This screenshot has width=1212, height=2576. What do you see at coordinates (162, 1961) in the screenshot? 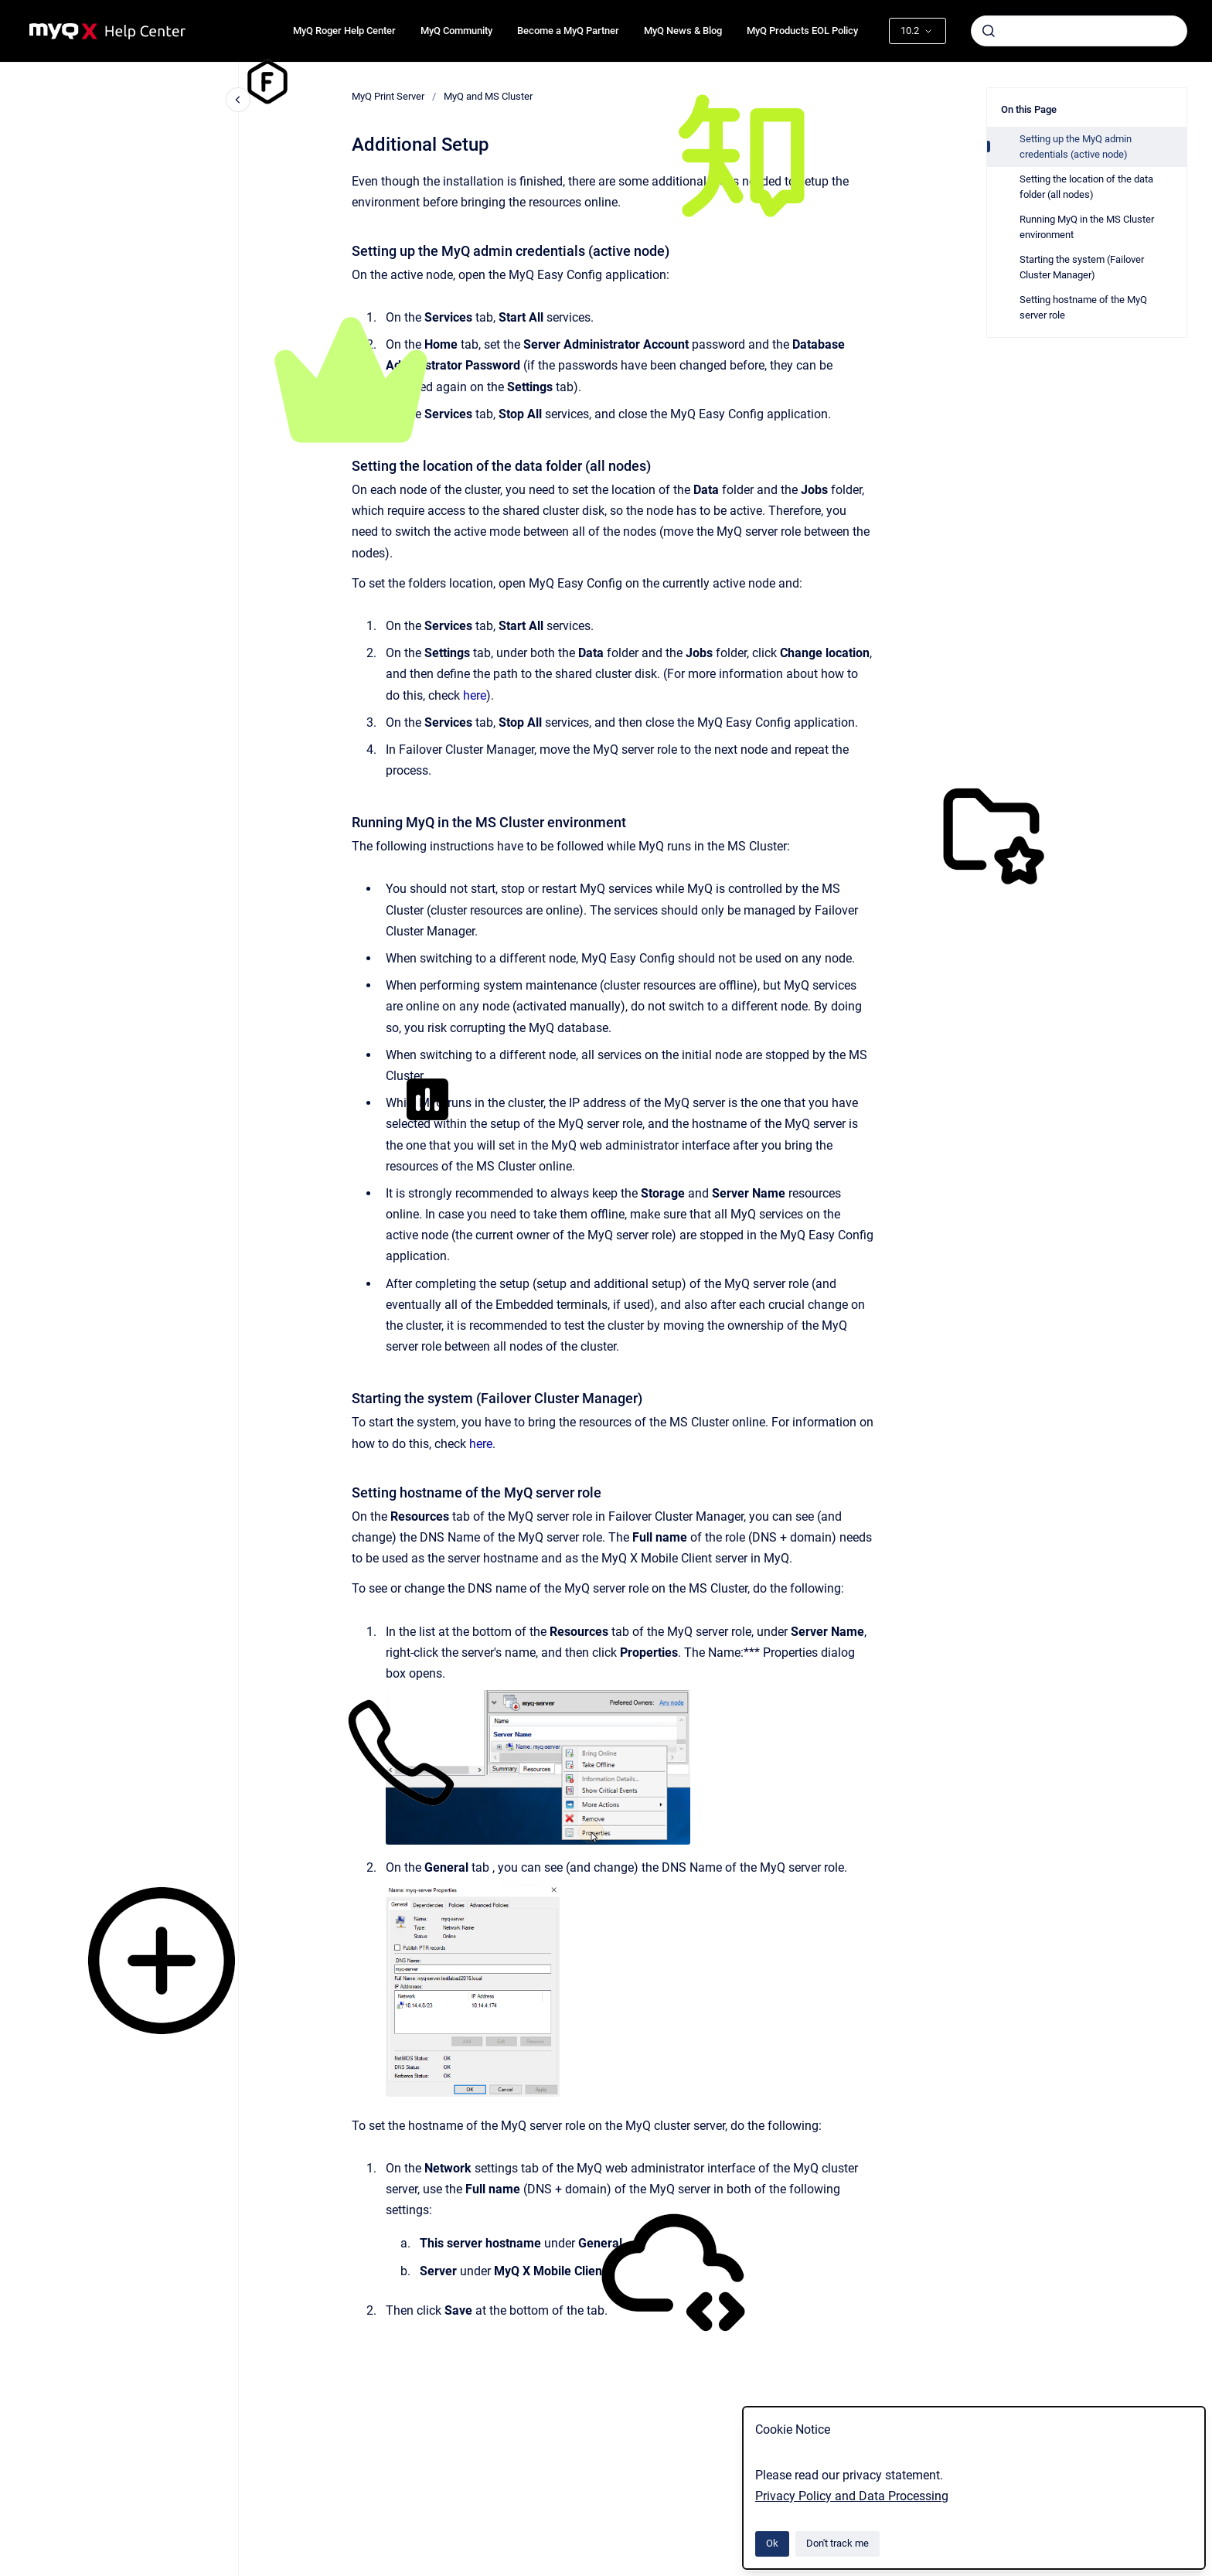
I see `add a new item` at bounding box center [162, 1961].